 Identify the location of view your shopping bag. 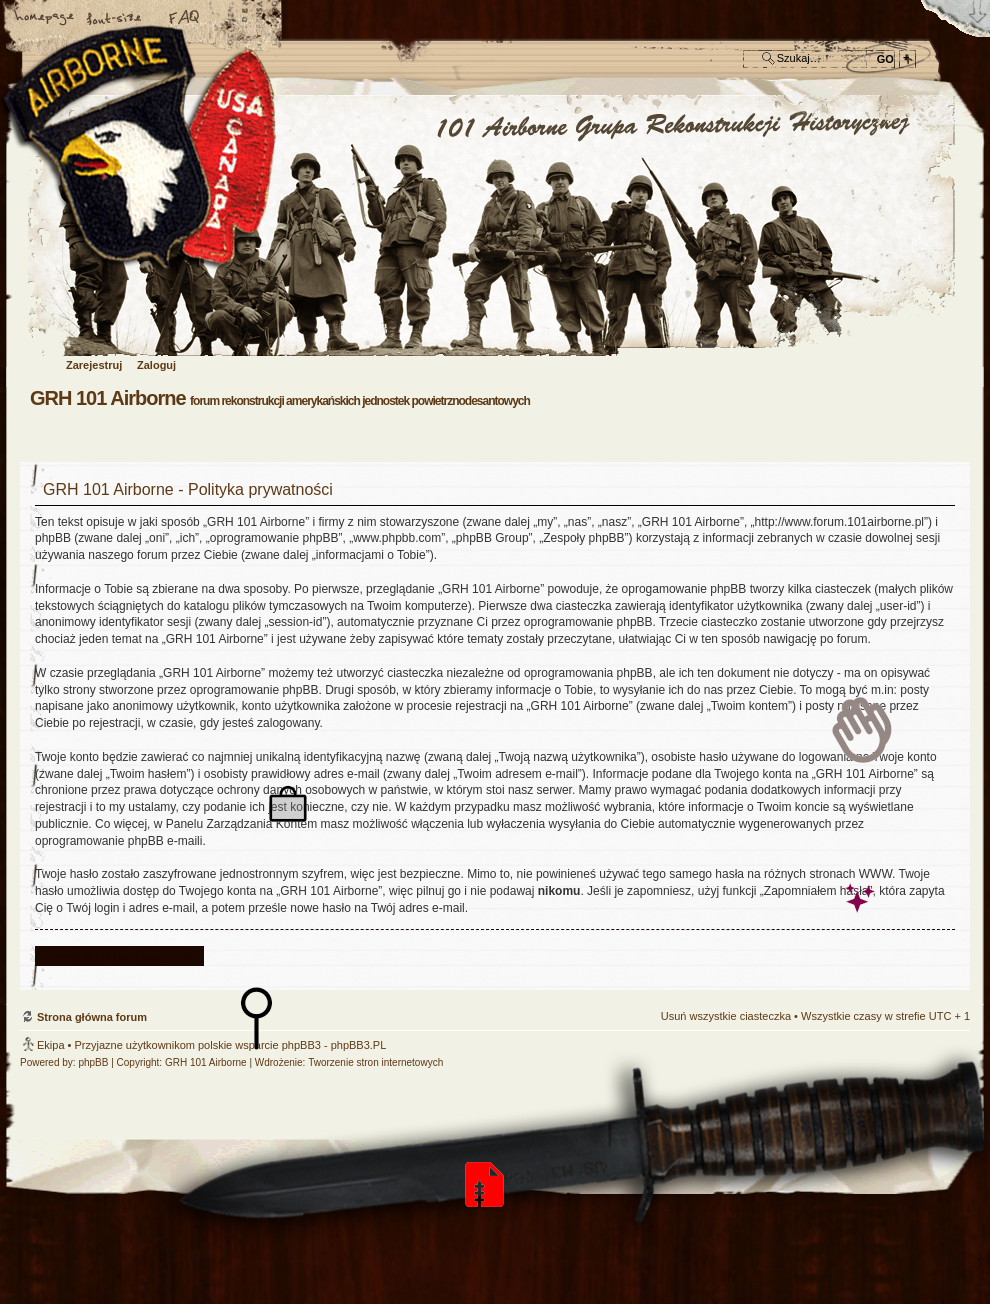
(288, 806).